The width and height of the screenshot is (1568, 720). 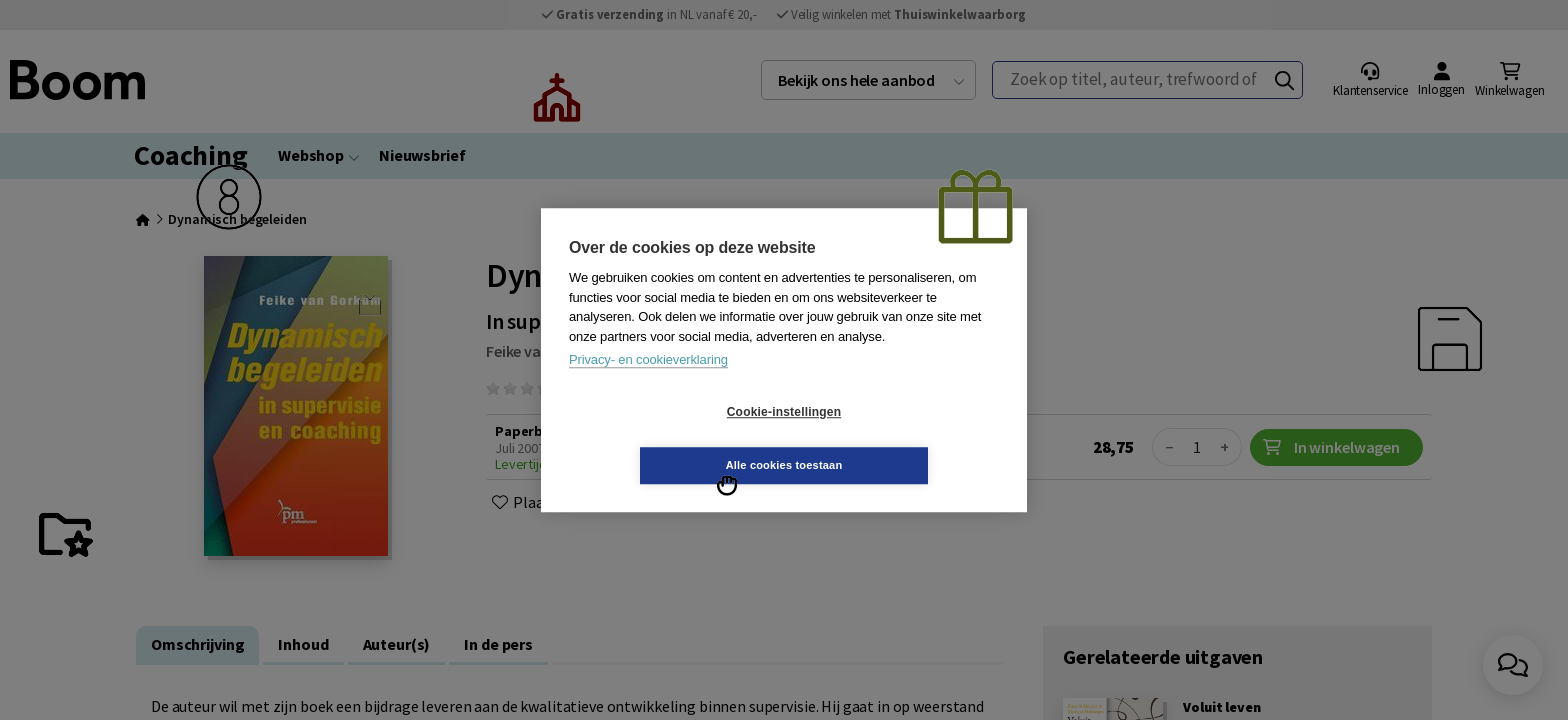 What do you see at coordinates (370, 306) in the screenshot?
I see `access tv or video streaming content` at bounding box center [370, 306].